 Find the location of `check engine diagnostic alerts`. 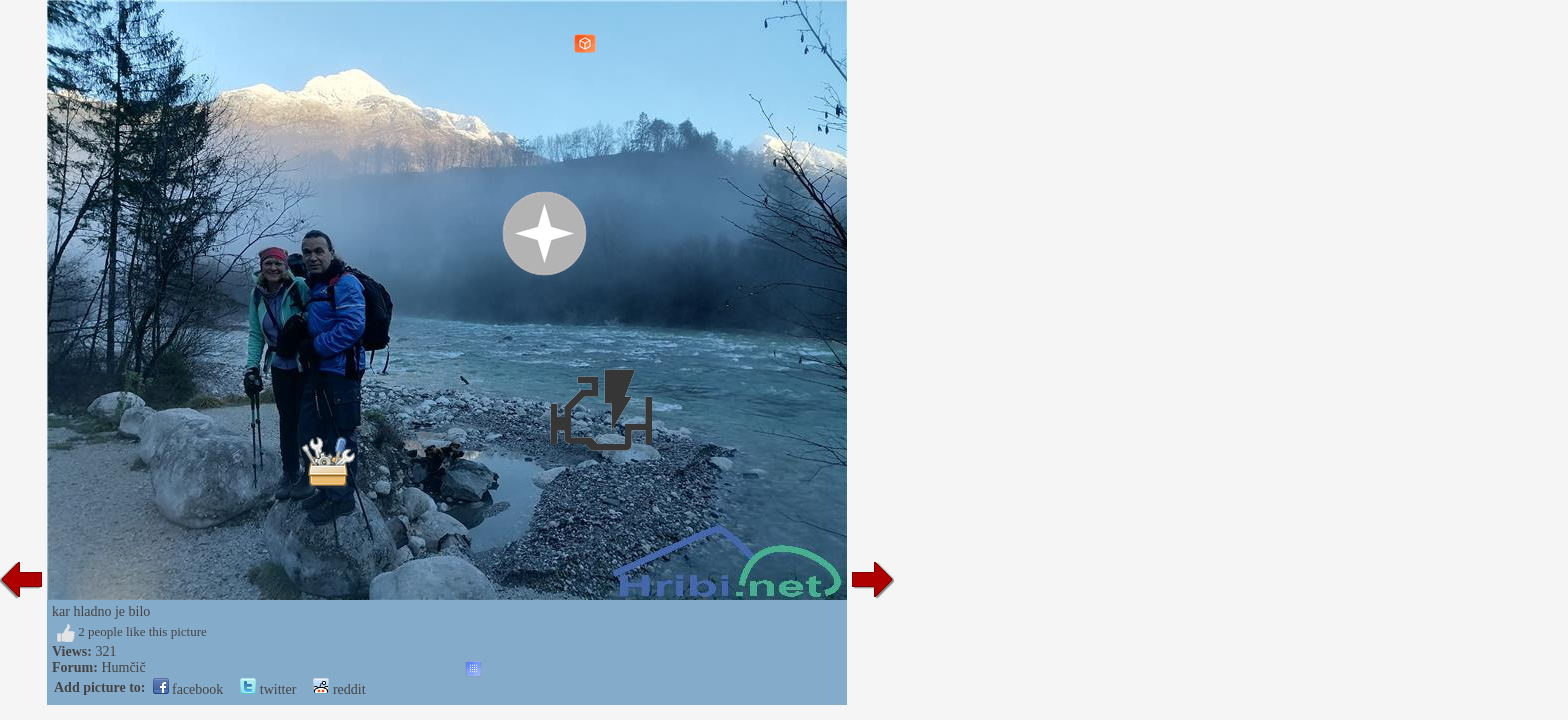

check engine diagnostic alerts is located at coordinates (598, 417).